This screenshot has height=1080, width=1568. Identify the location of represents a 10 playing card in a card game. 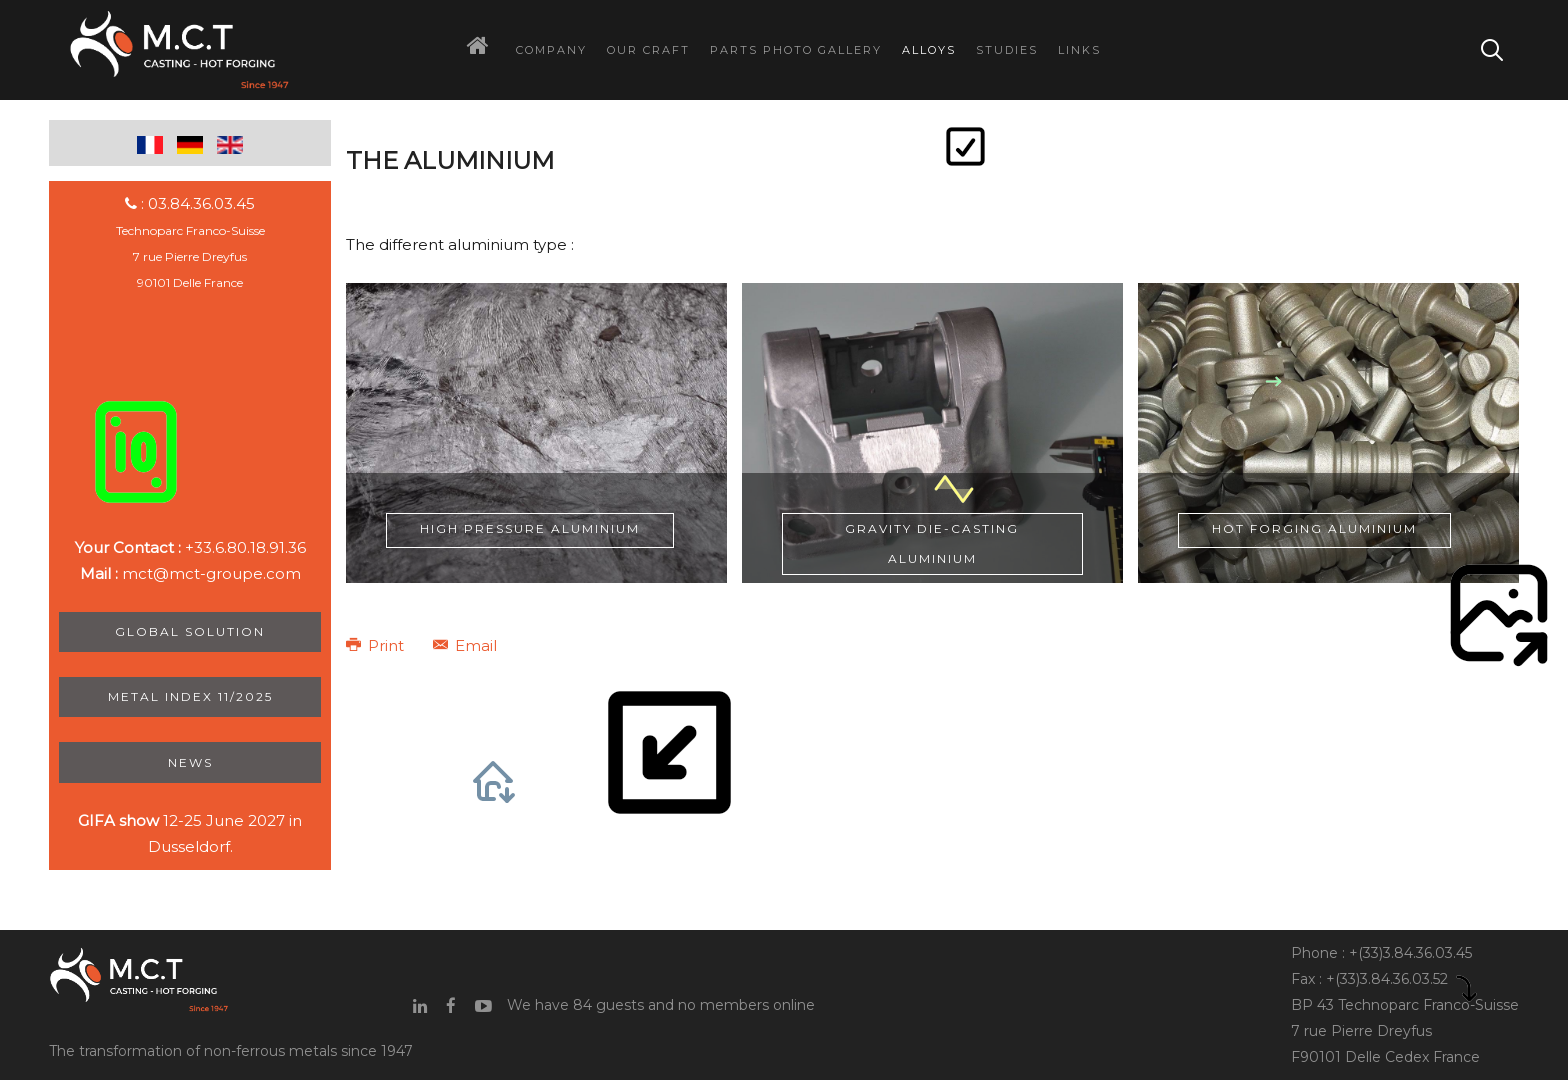
(136, 452).